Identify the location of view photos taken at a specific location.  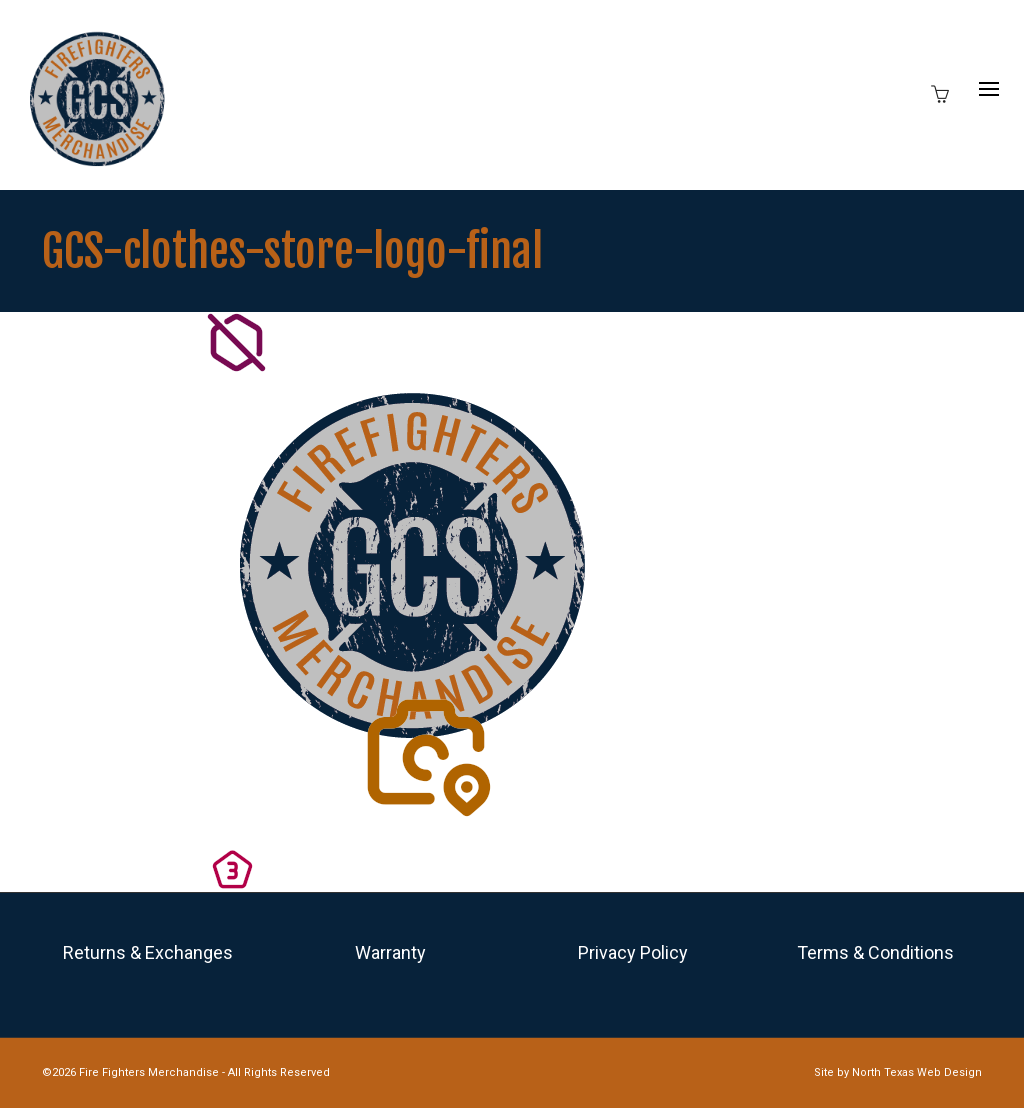
(426, 752).